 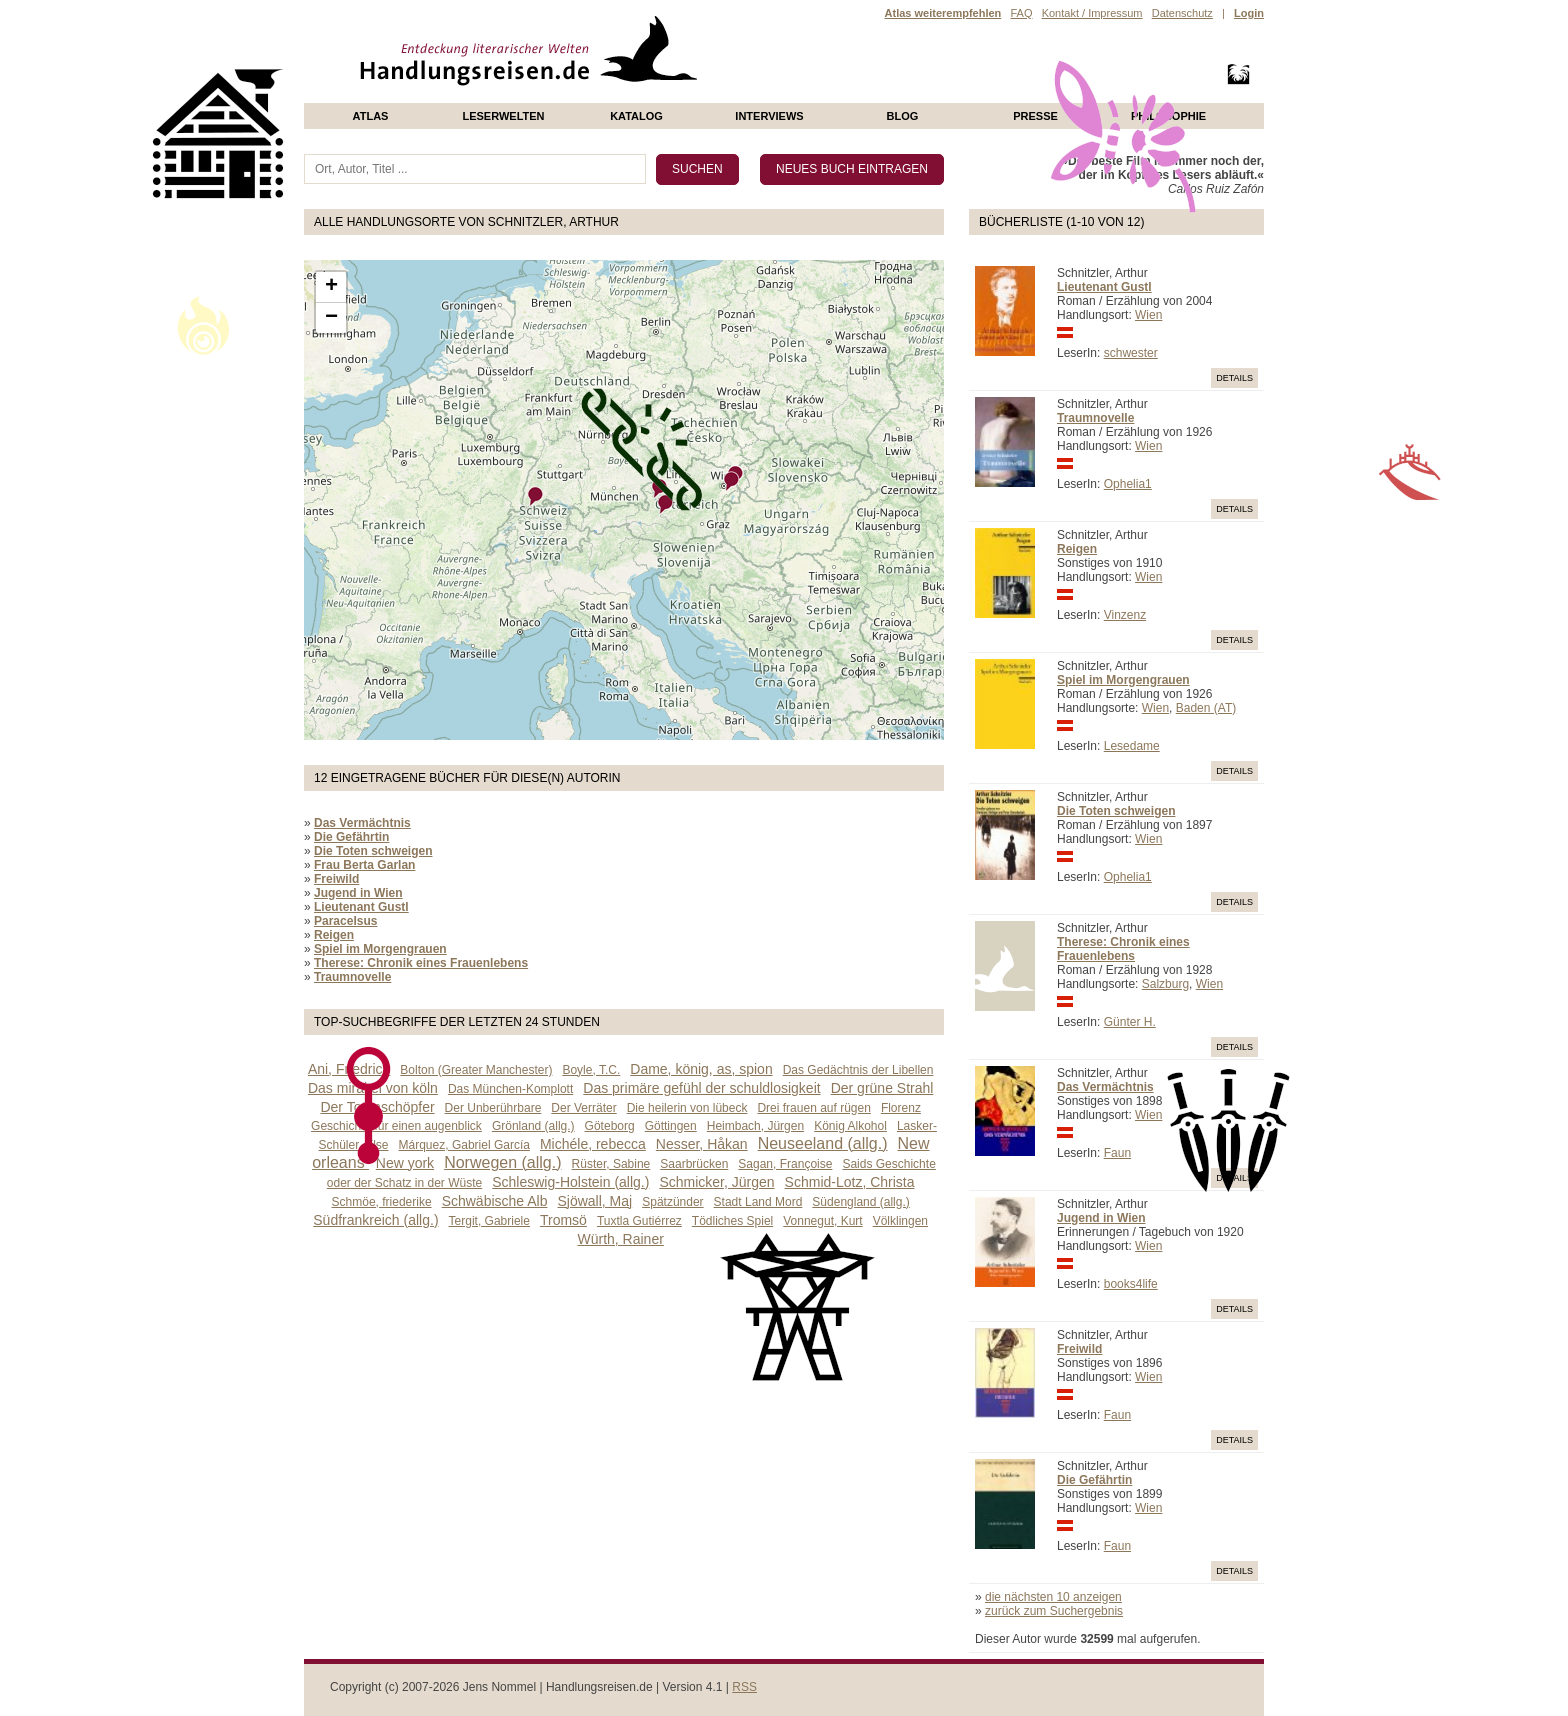 I want to click on disconnect or unlink accounts, so click(x=641, y=449).